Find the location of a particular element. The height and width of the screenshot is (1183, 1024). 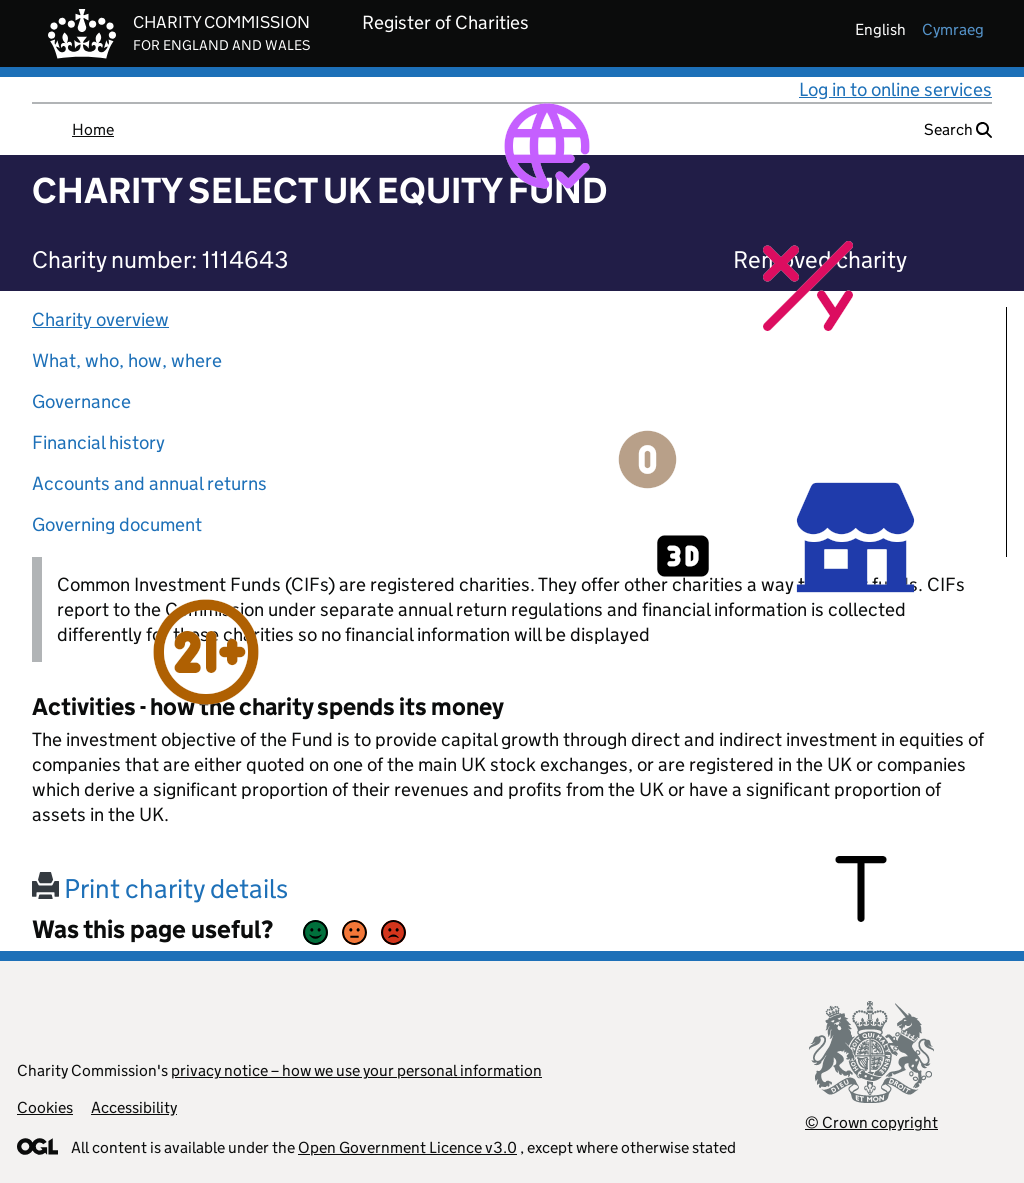

indicates 3D content or viewing mode is located at coordinates (683, 556).